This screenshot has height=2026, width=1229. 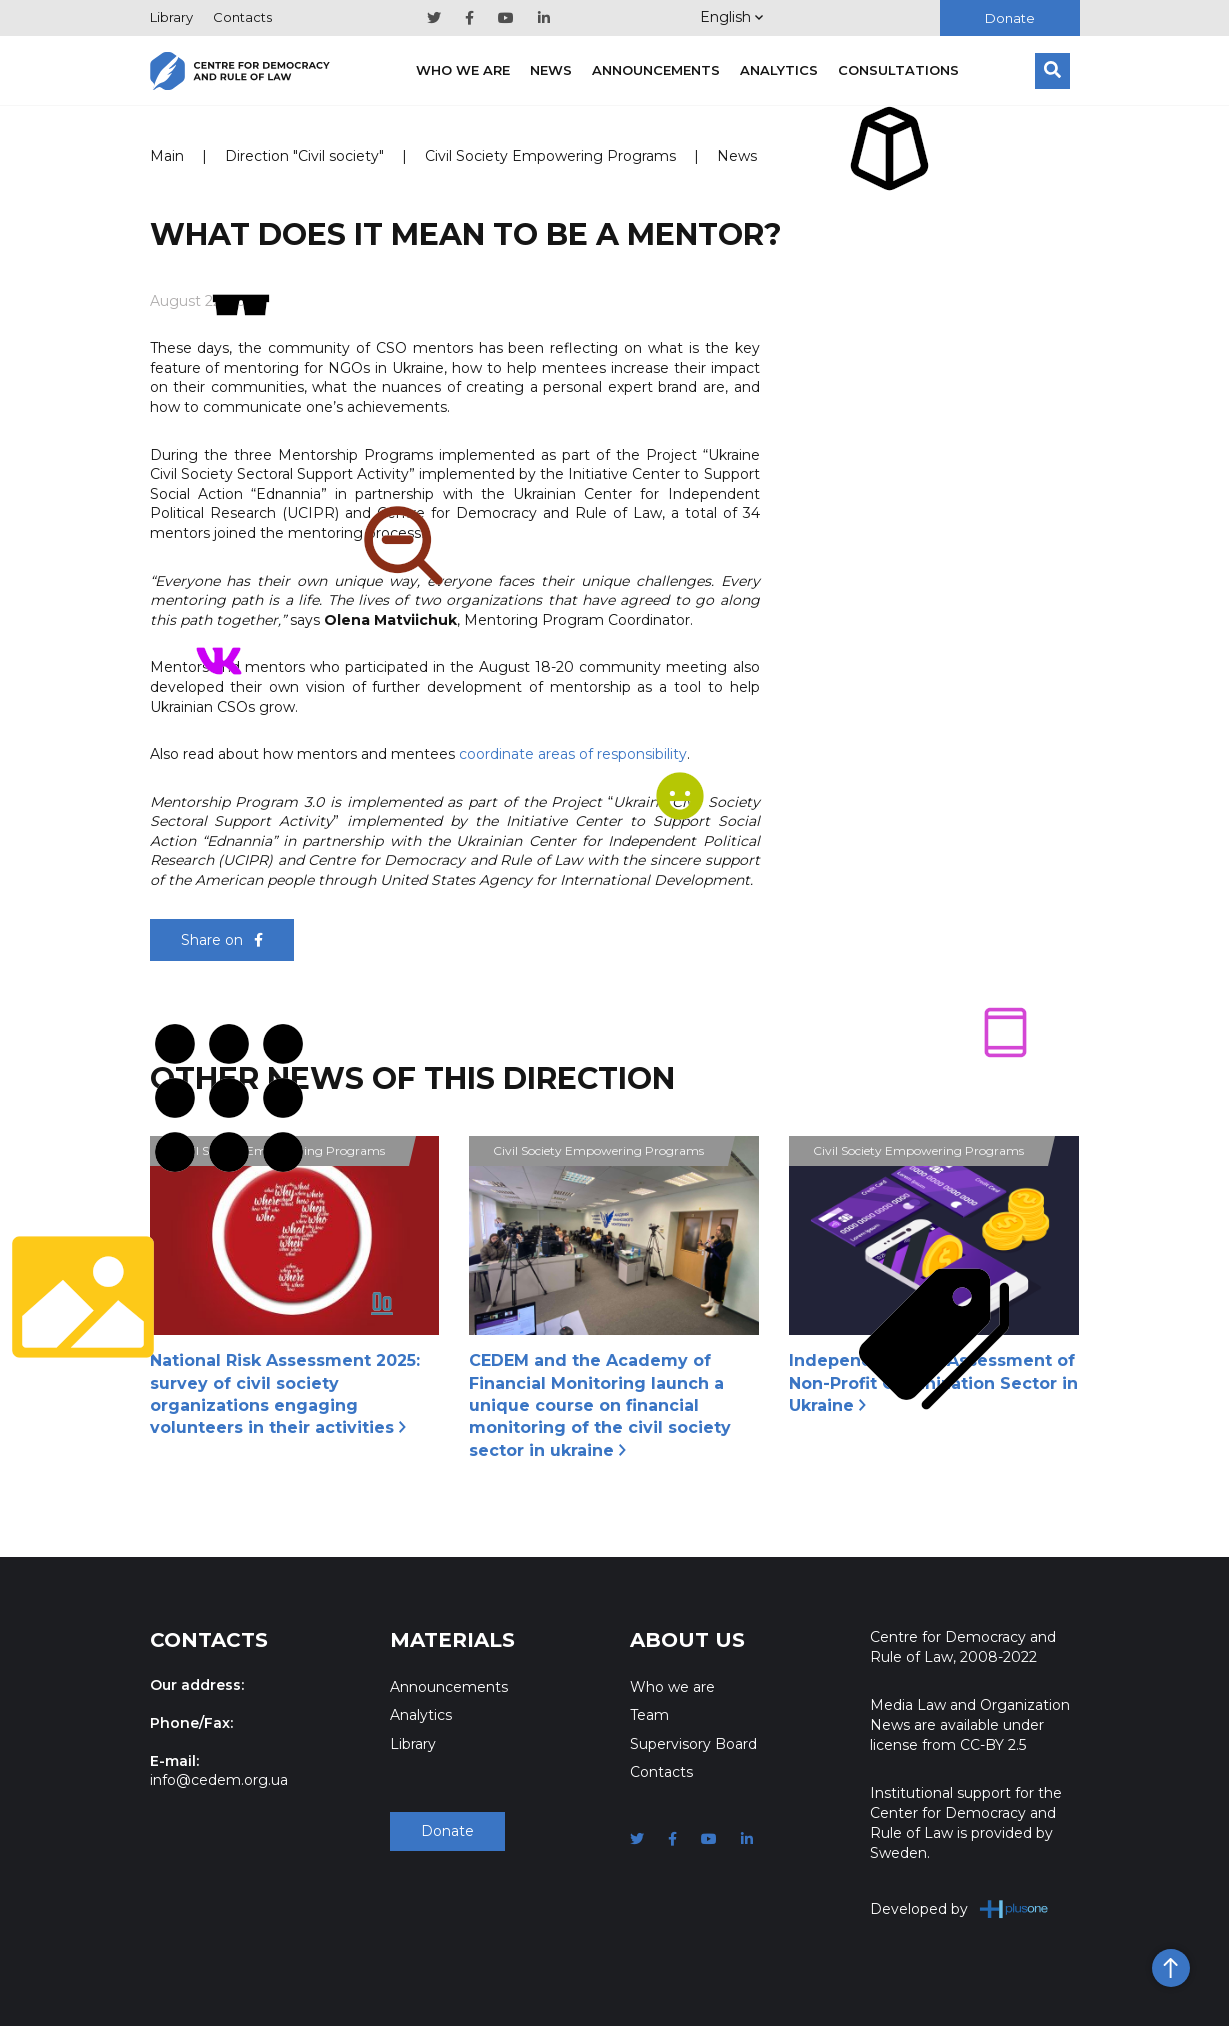 What do you see at coordinates (83, 1297) in the screenshot?
I see `view image or photo` at bounding box center [83, 1297].